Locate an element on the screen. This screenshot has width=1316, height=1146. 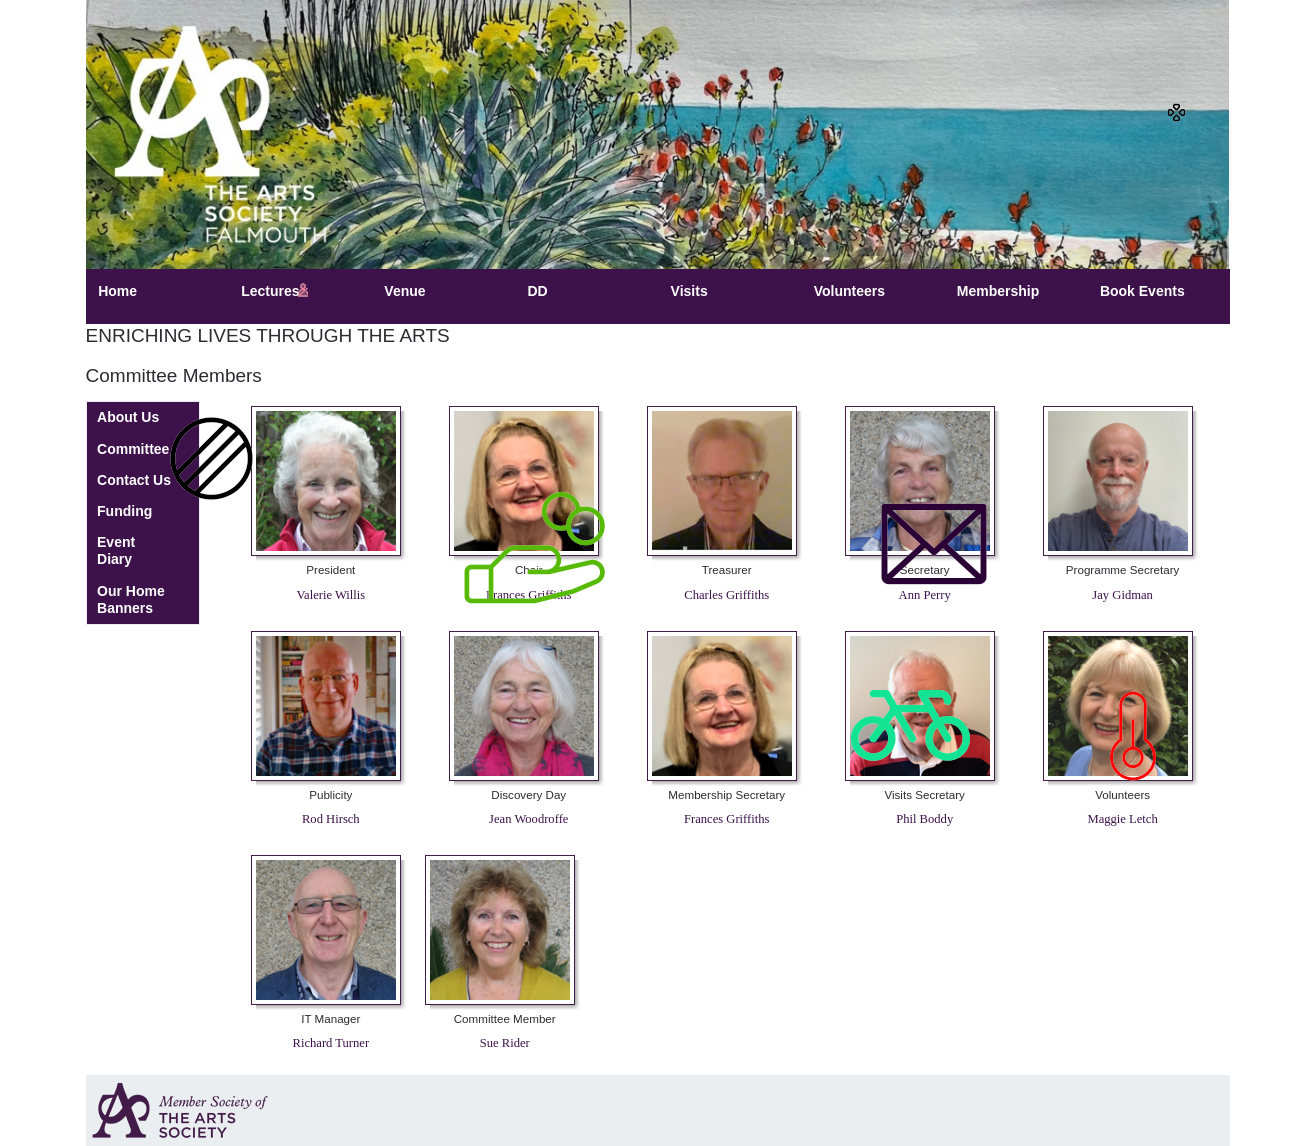
make a payment or donation is located at coordinates (539, 552).